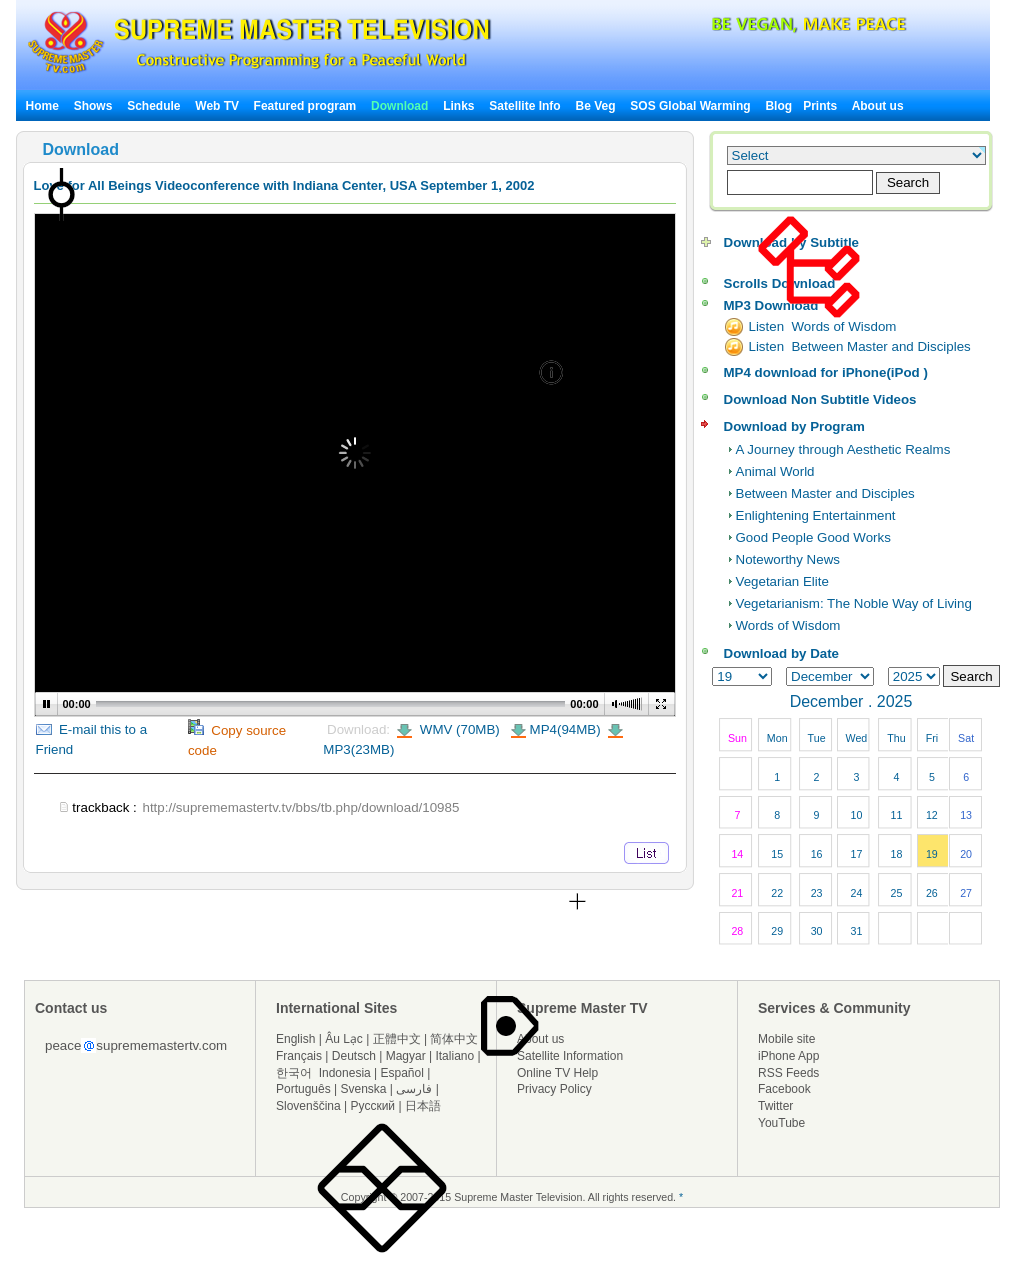 The width and height of the screenshot is (1024, 1283). What do you see at coordinates (578, 902) in the screenshot?
I see `add a new item` at bounding box center [578, 902].